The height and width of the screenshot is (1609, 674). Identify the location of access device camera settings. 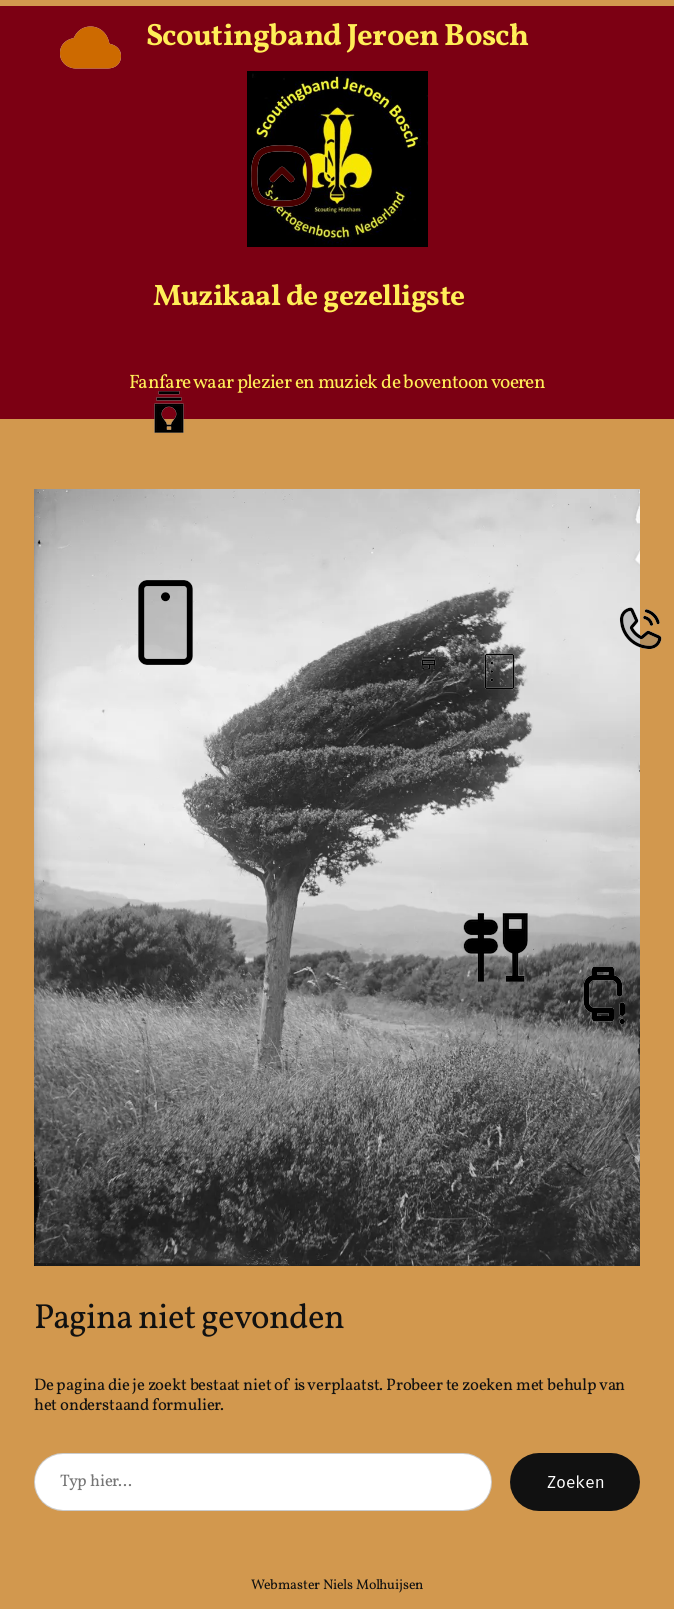
(165, 622).